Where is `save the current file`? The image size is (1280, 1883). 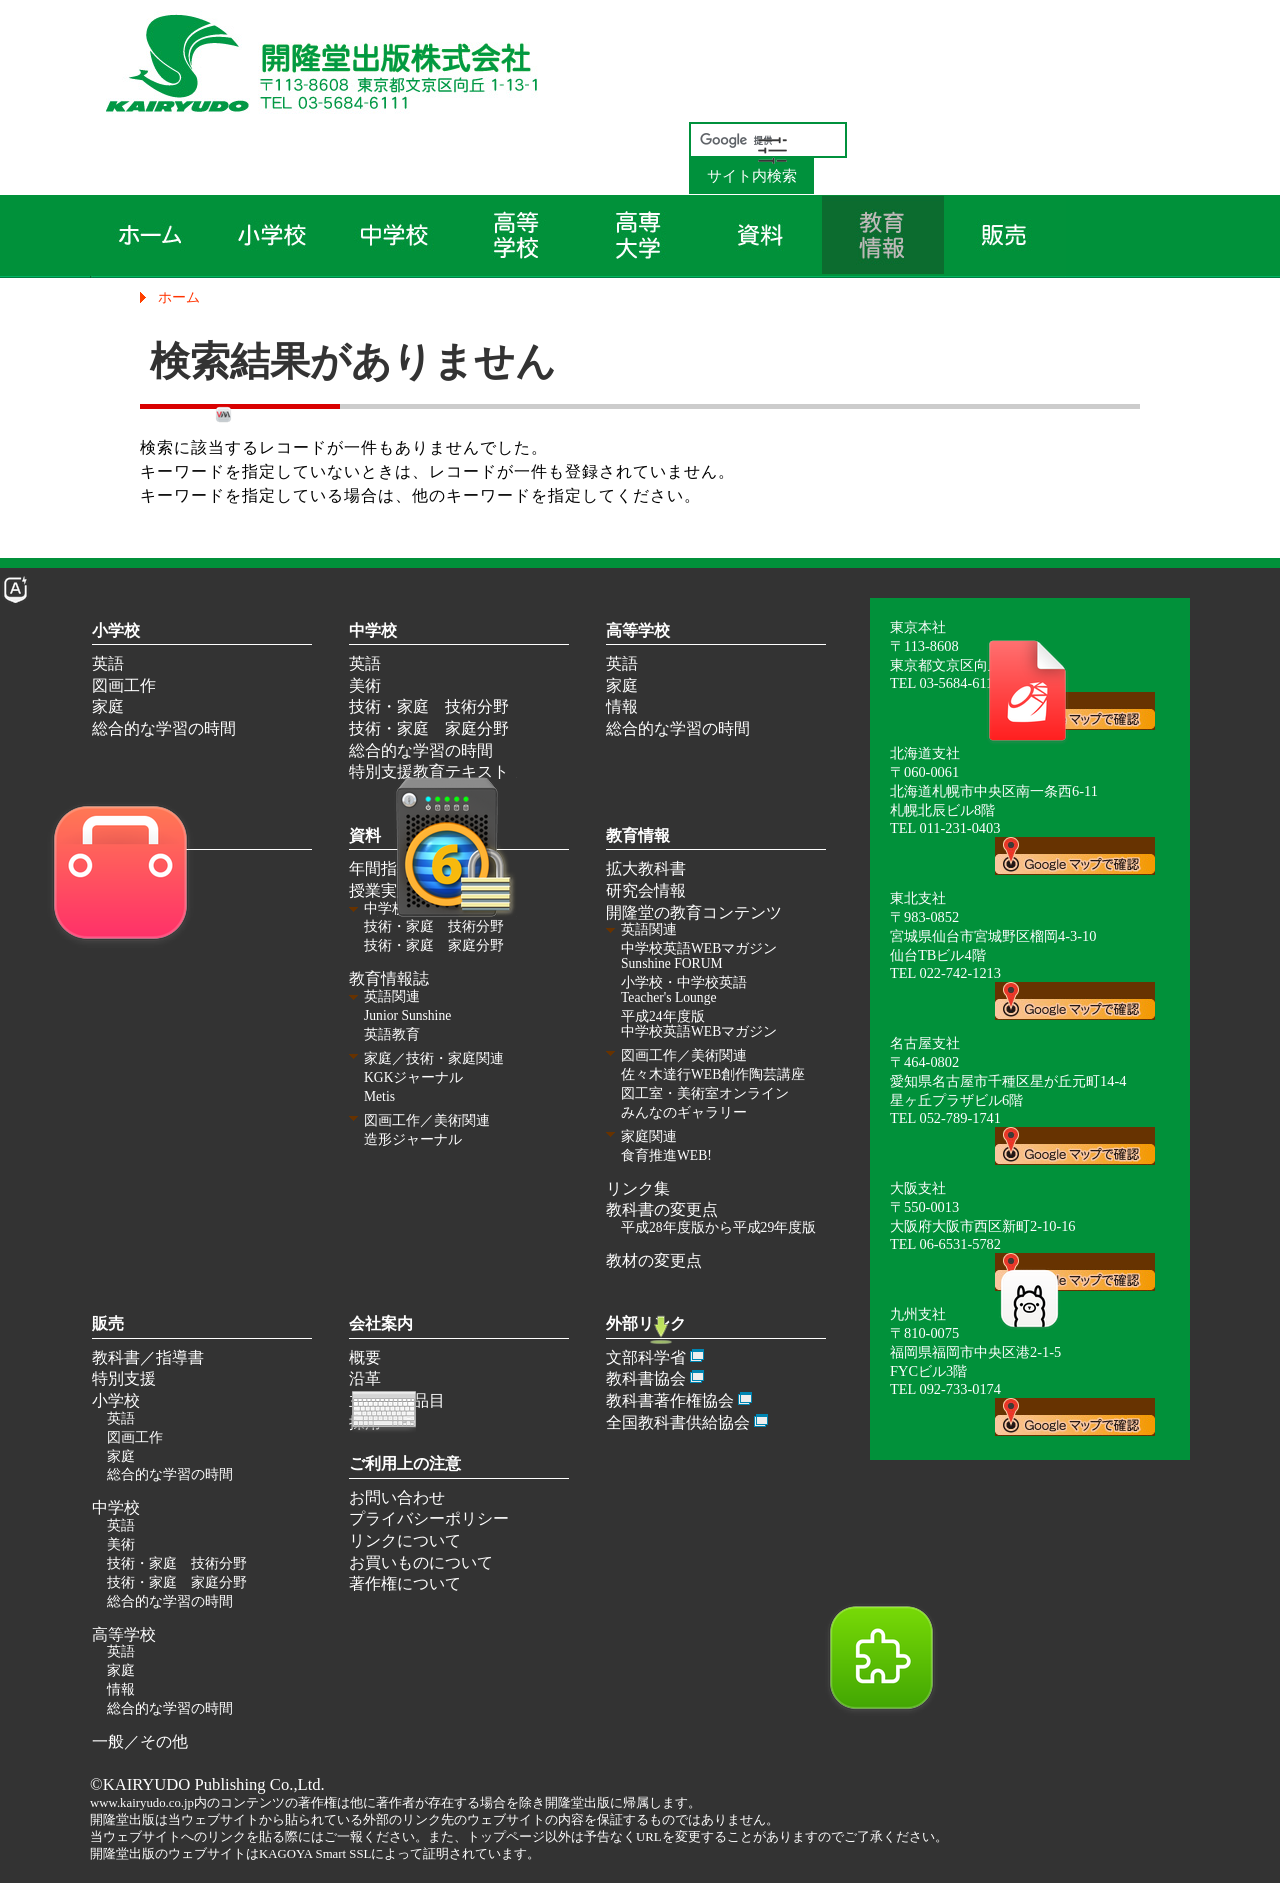
save the current file is located at coordinates (661, 1327).